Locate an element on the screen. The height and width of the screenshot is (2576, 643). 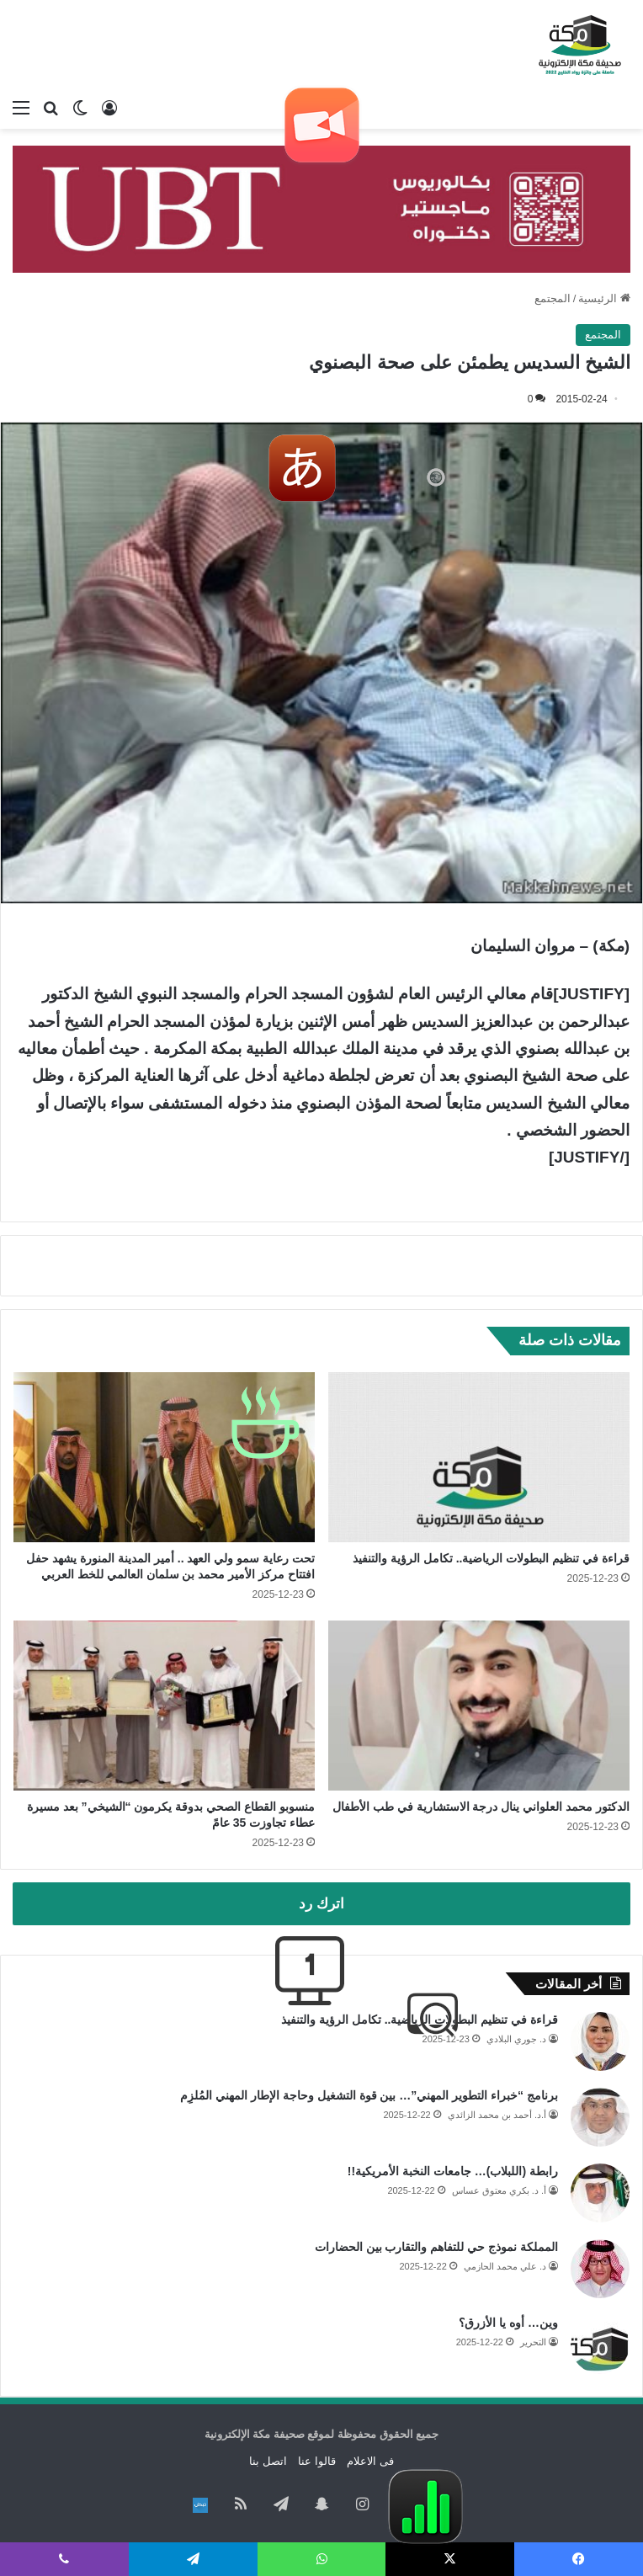
open image viewer application is located at coordinates (433, 2012).